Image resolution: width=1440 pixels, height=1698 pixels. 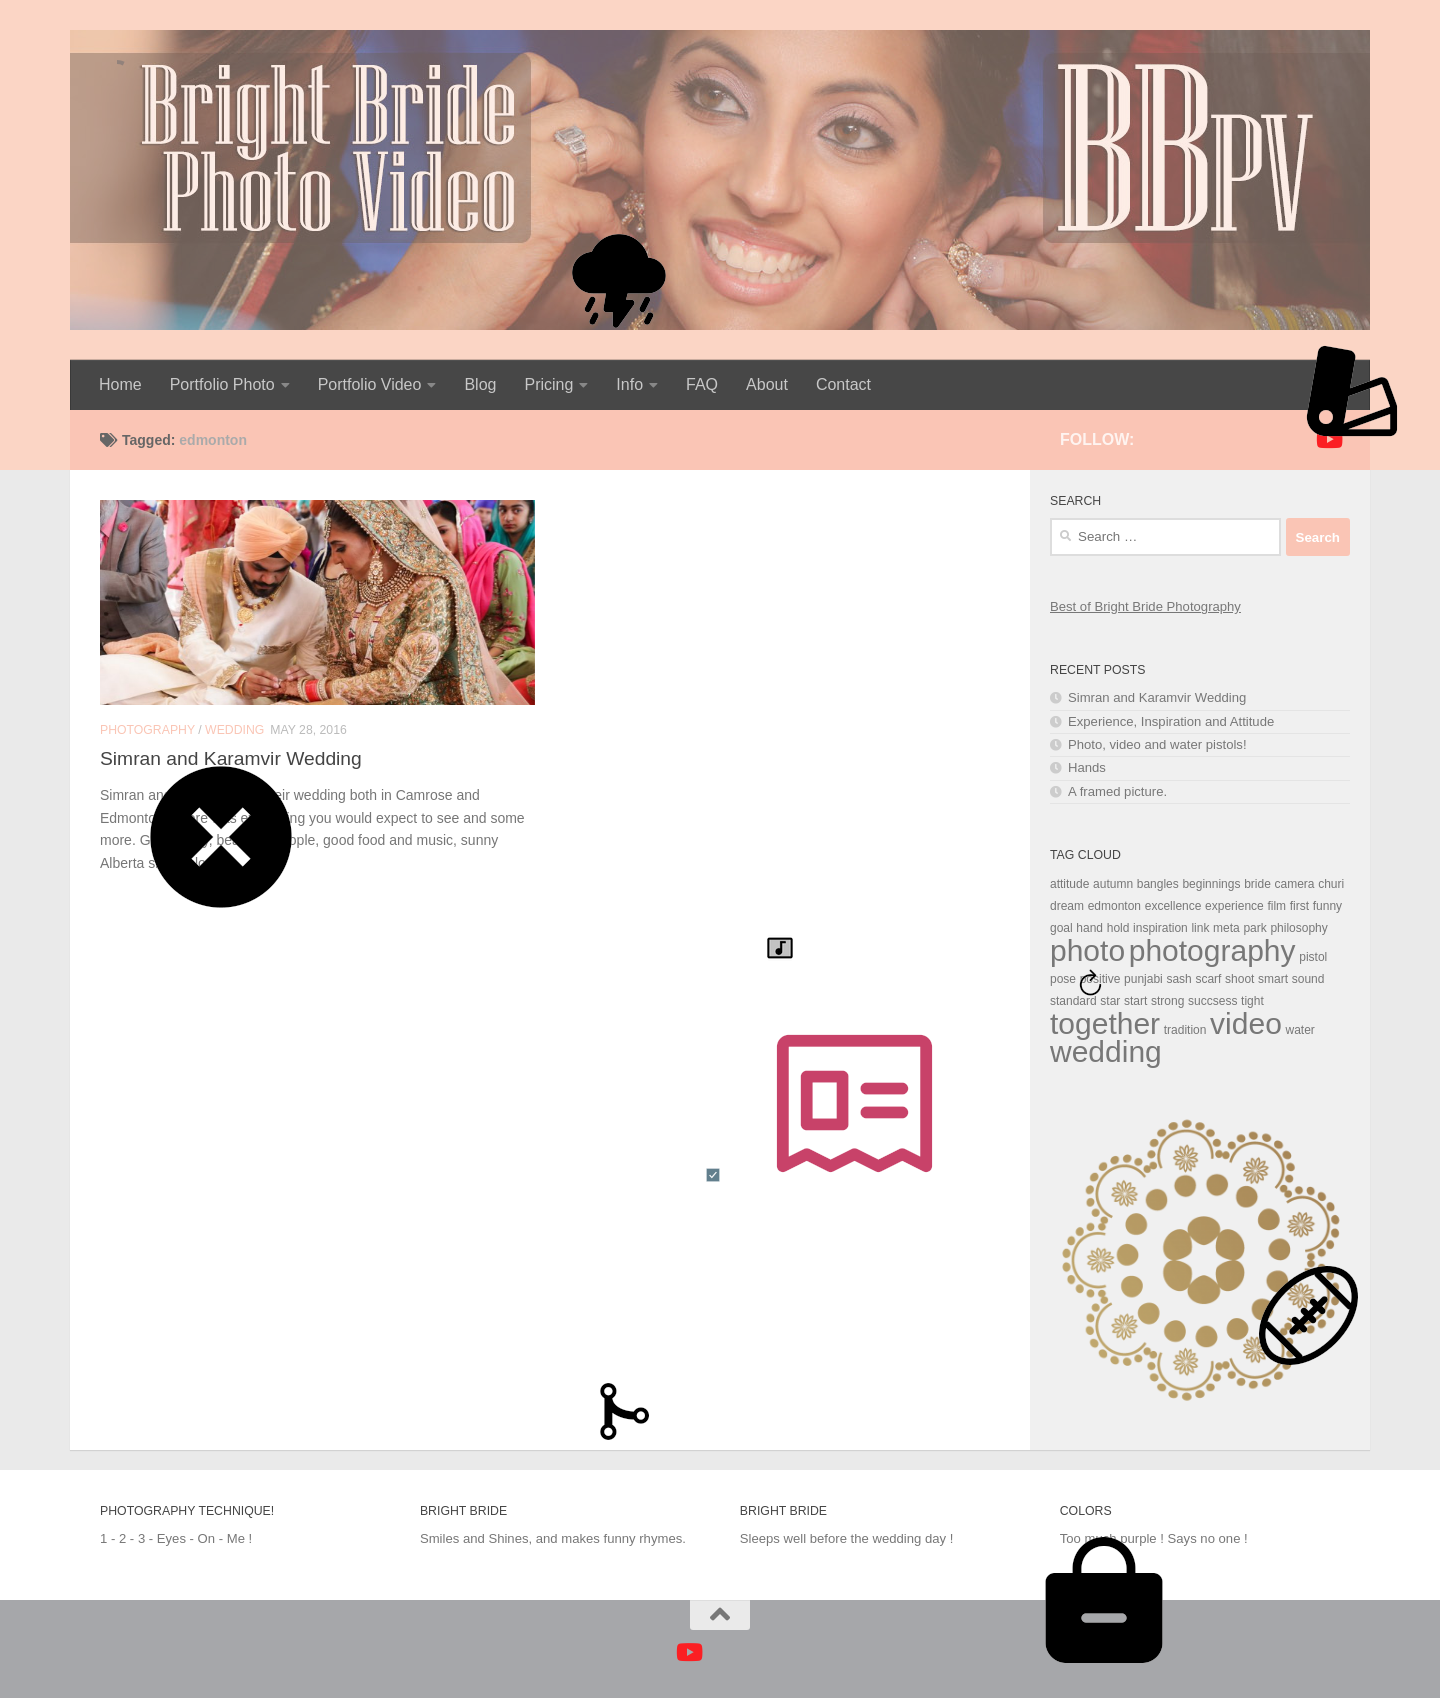 I want to click on access color palette or theme options, so click(x=1348, y=394).